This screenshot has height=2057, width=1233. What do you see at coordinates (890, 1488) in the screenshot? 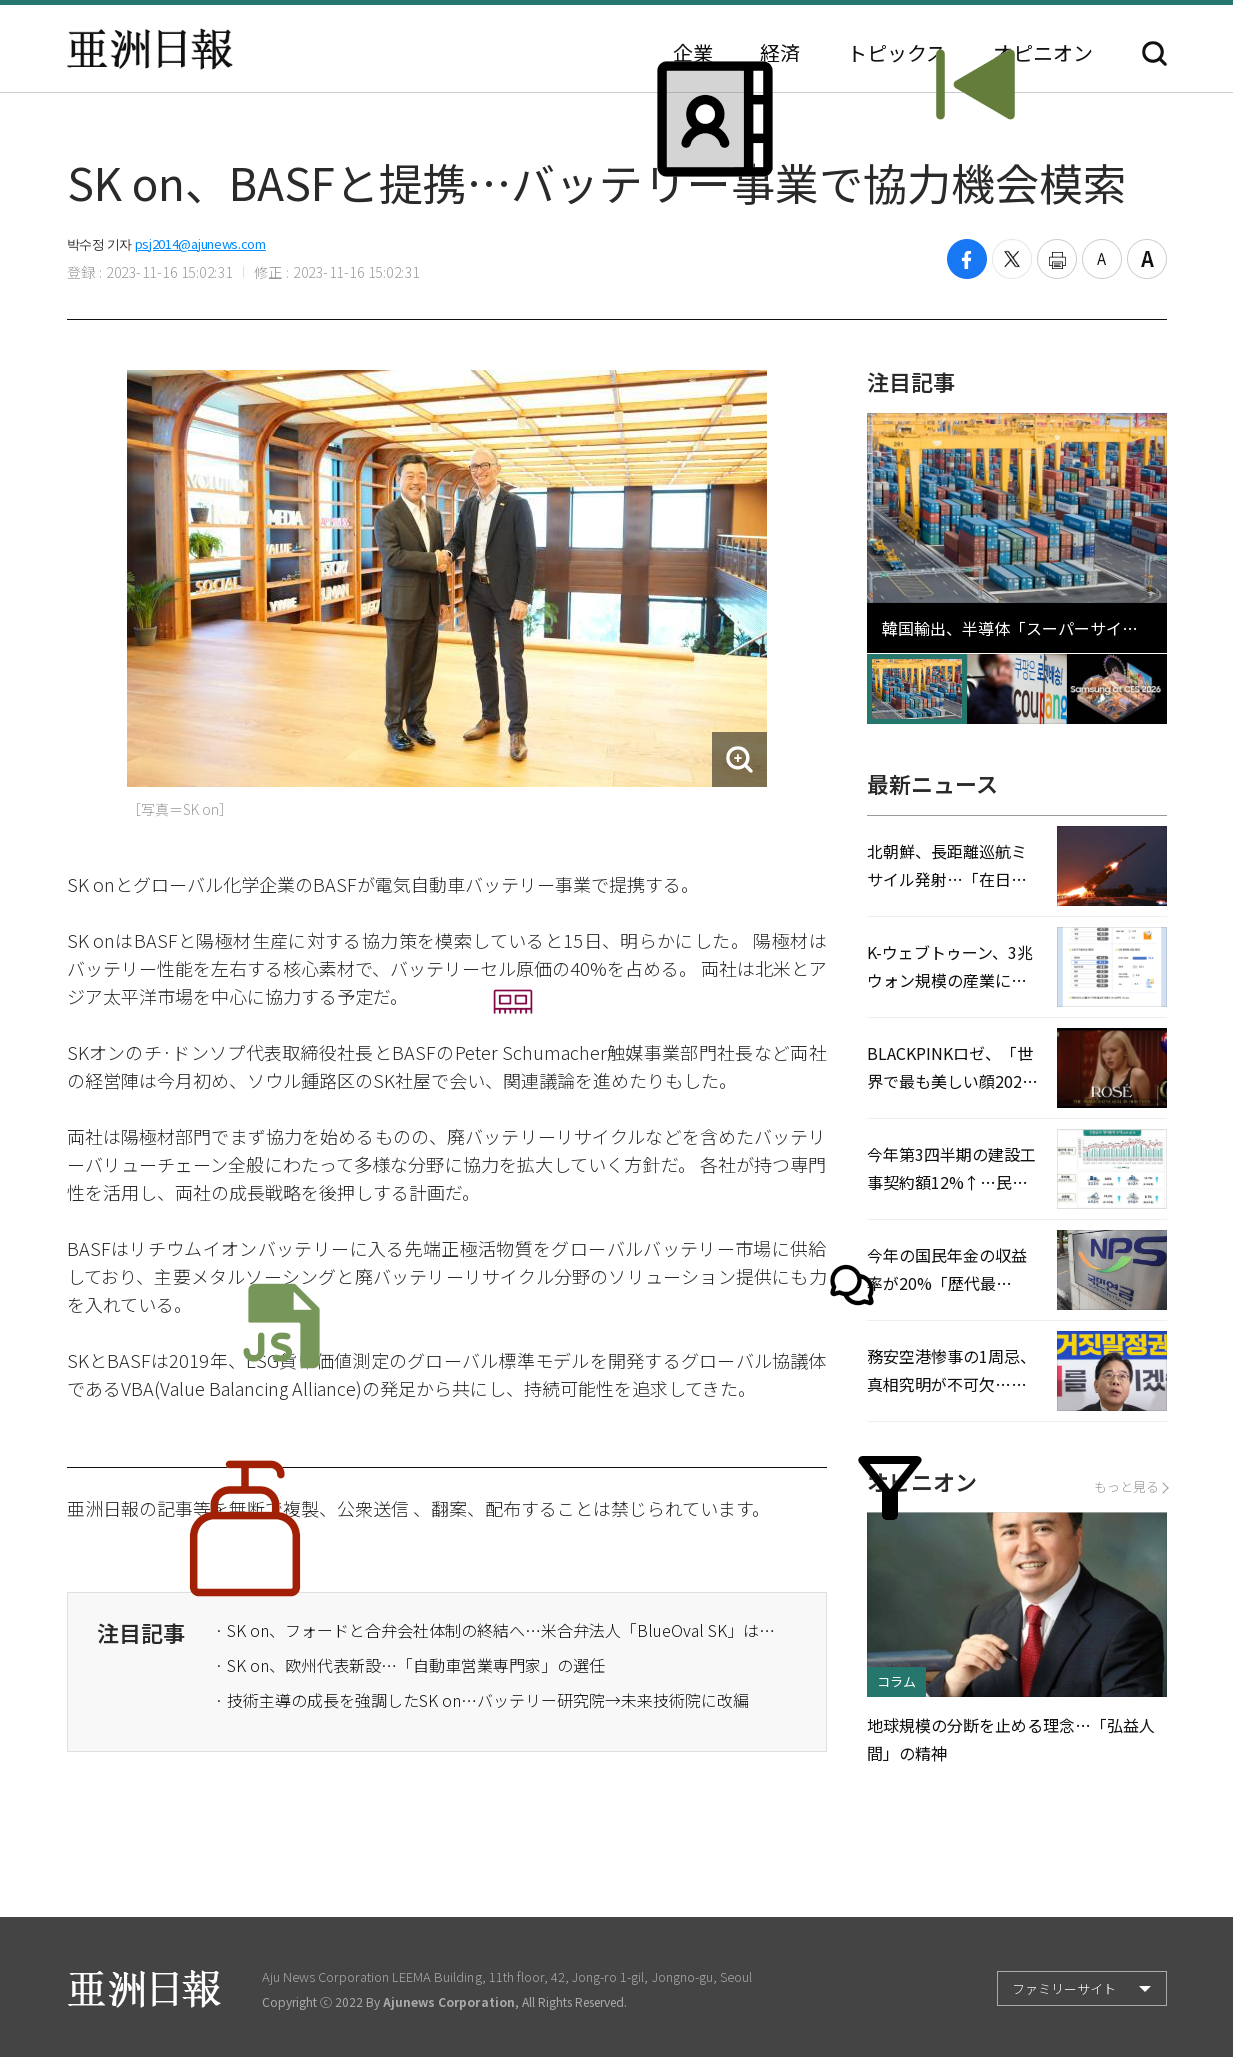
I see `filter or sort content` at bounding box center [890, 1488].